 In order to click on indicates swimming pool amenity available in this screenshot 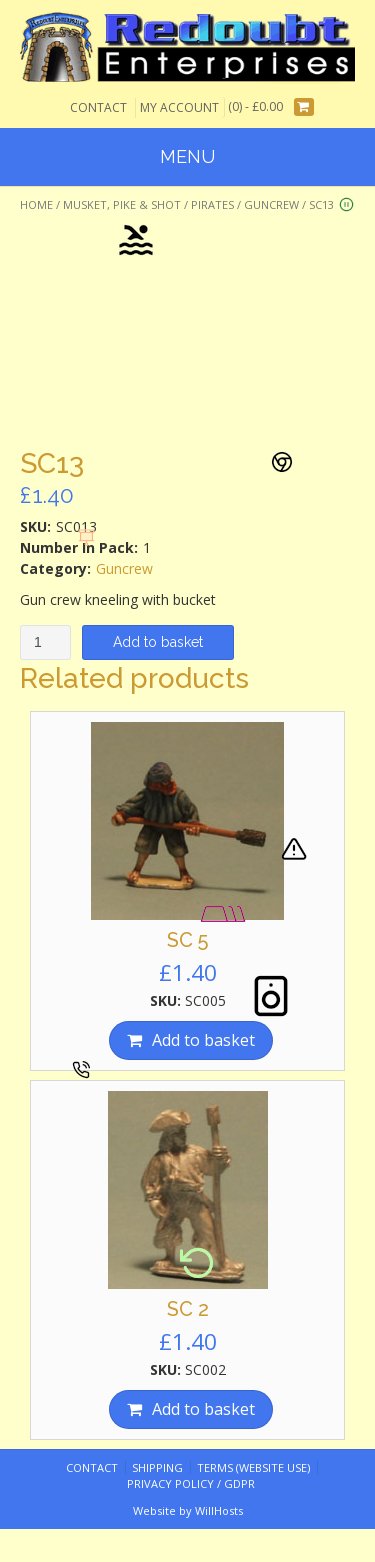, I will do `click(136, 240)`.